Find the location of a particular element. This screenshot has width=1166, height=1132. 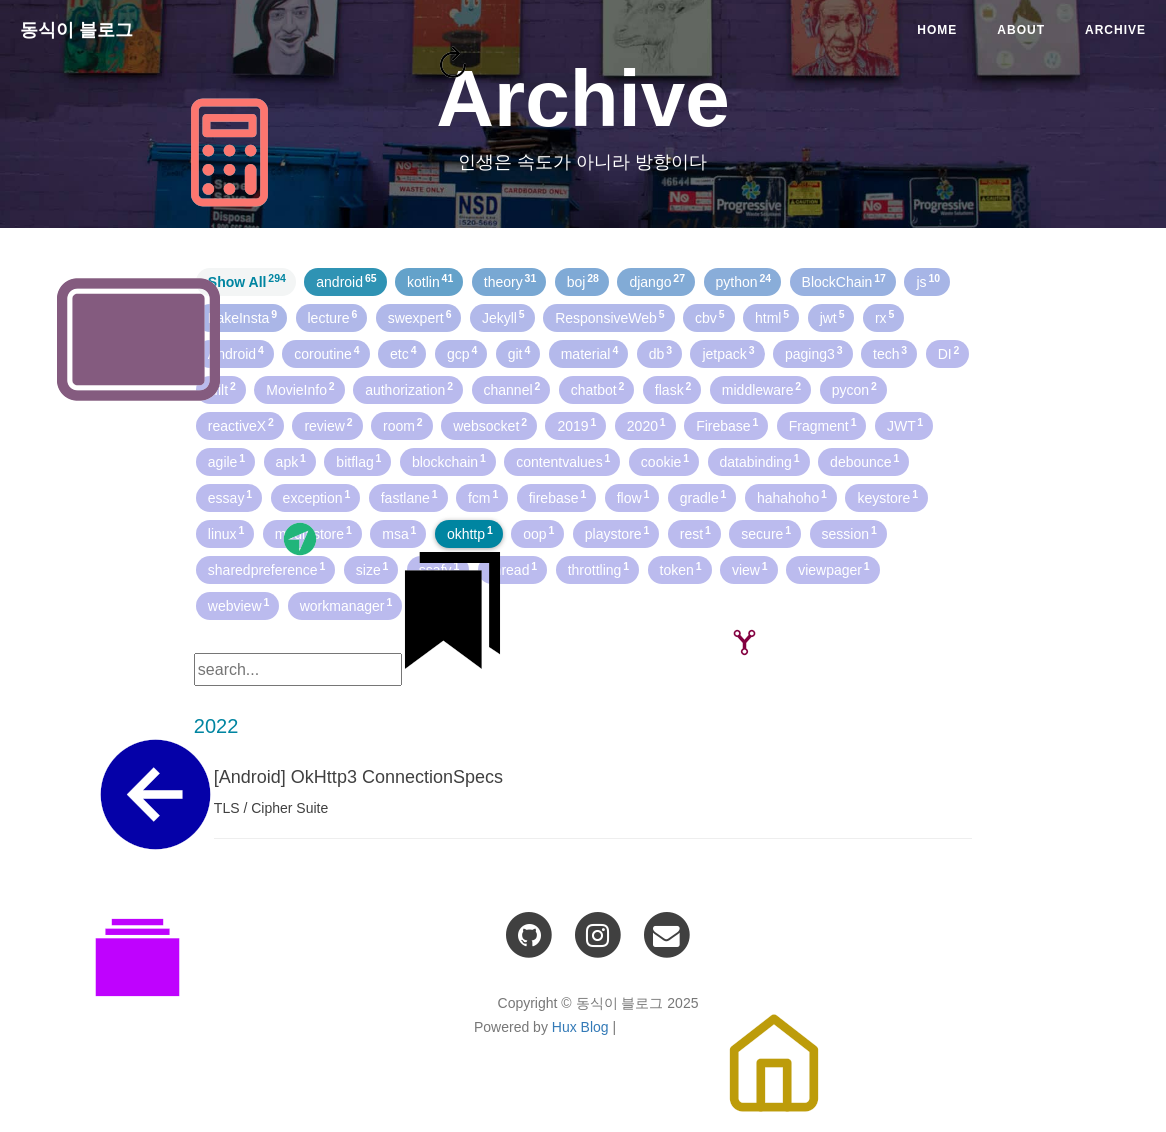

view your saved bookmarks is located at coordinates (452, 610).